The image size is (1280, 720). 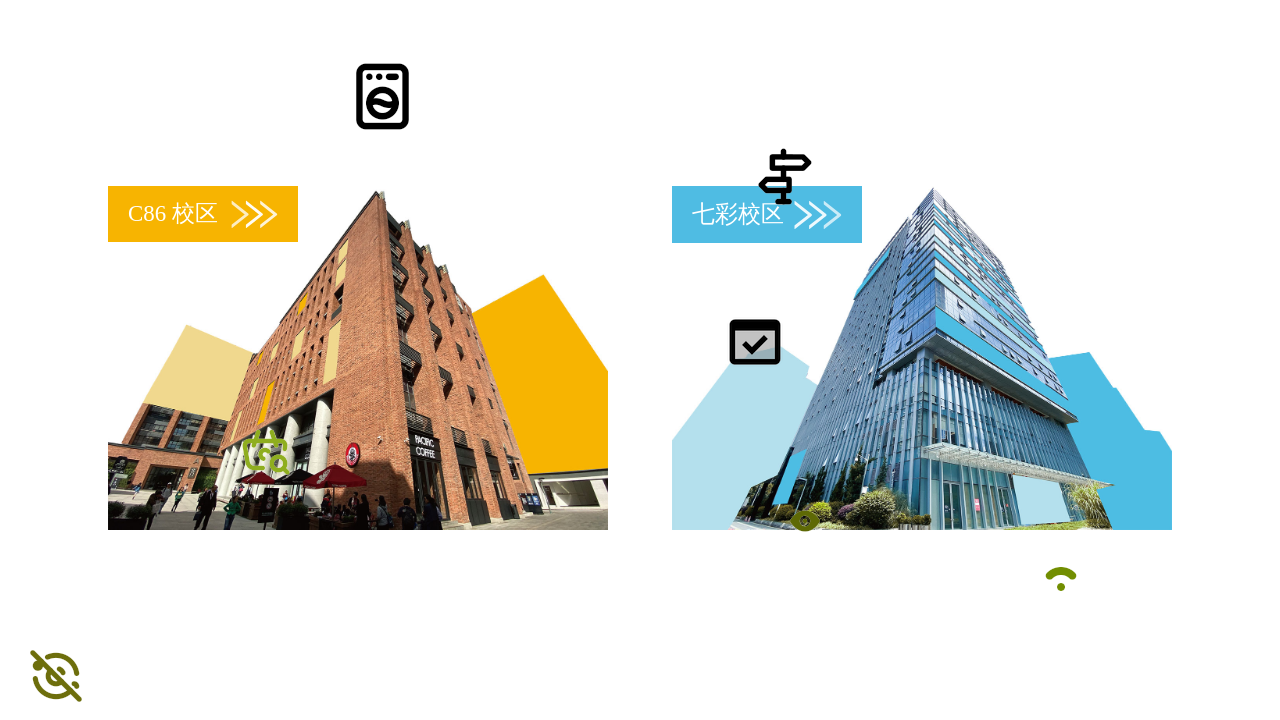 I want to click on get directions to a destination, so click(x=783, y=176).